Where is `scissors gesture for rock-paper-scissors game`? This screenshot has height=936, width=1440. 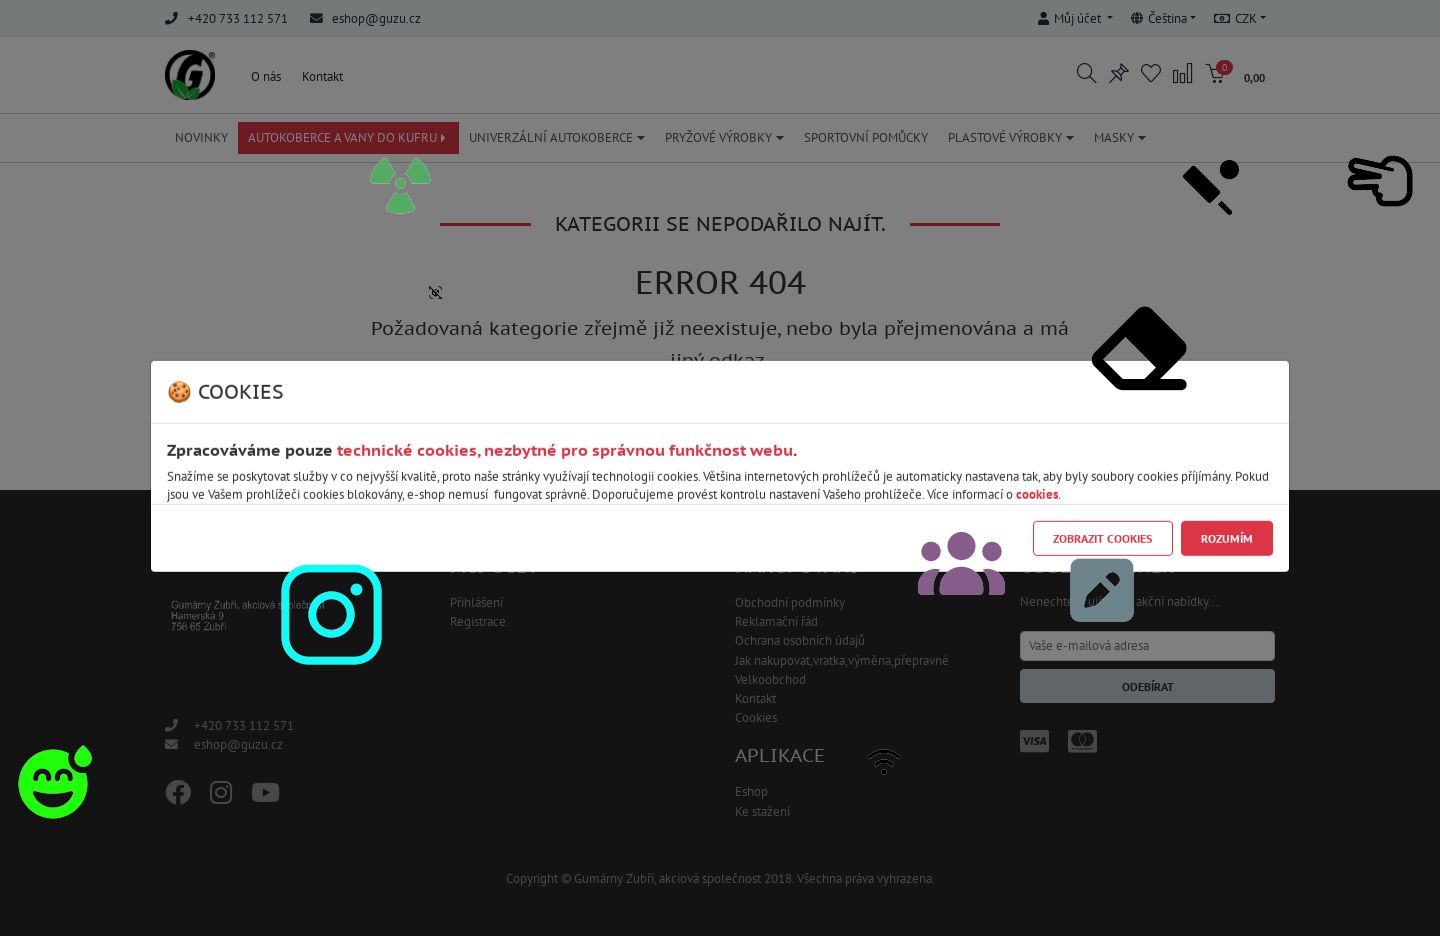 scissors gesture for rock-paper-scissors game is located at coordinates (1380, 180).